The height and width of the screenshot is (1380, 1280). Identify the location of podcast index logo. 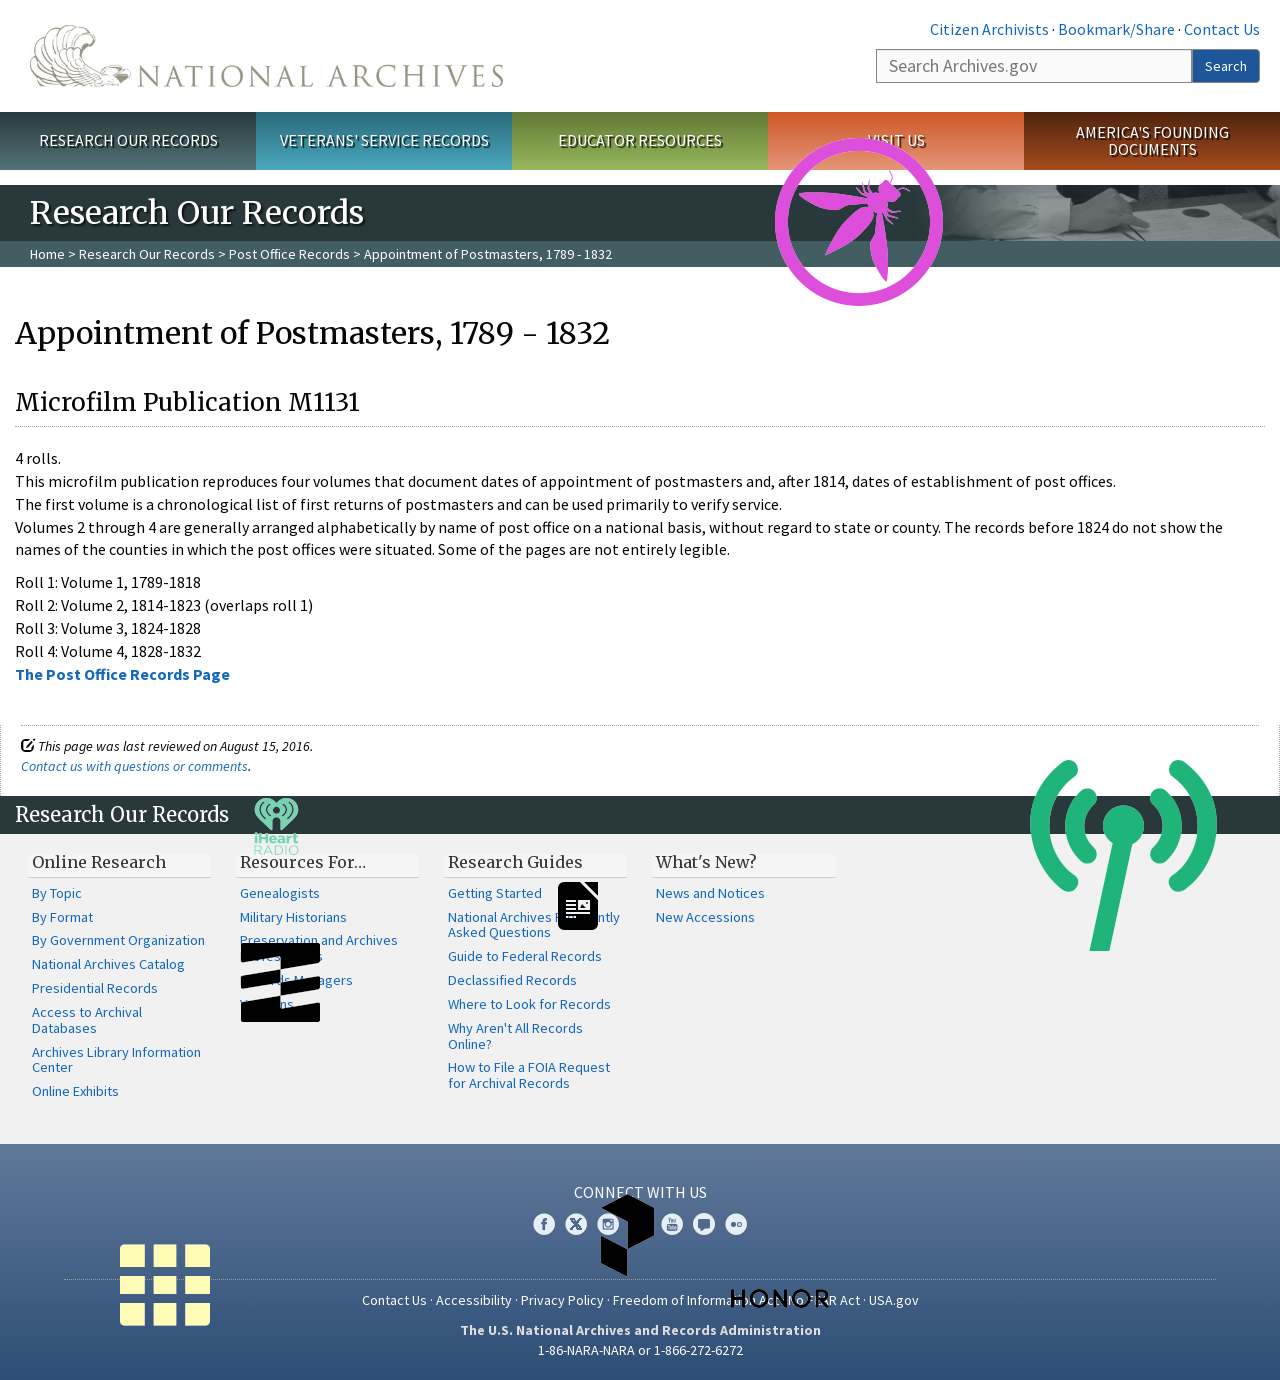
(1123, 855).